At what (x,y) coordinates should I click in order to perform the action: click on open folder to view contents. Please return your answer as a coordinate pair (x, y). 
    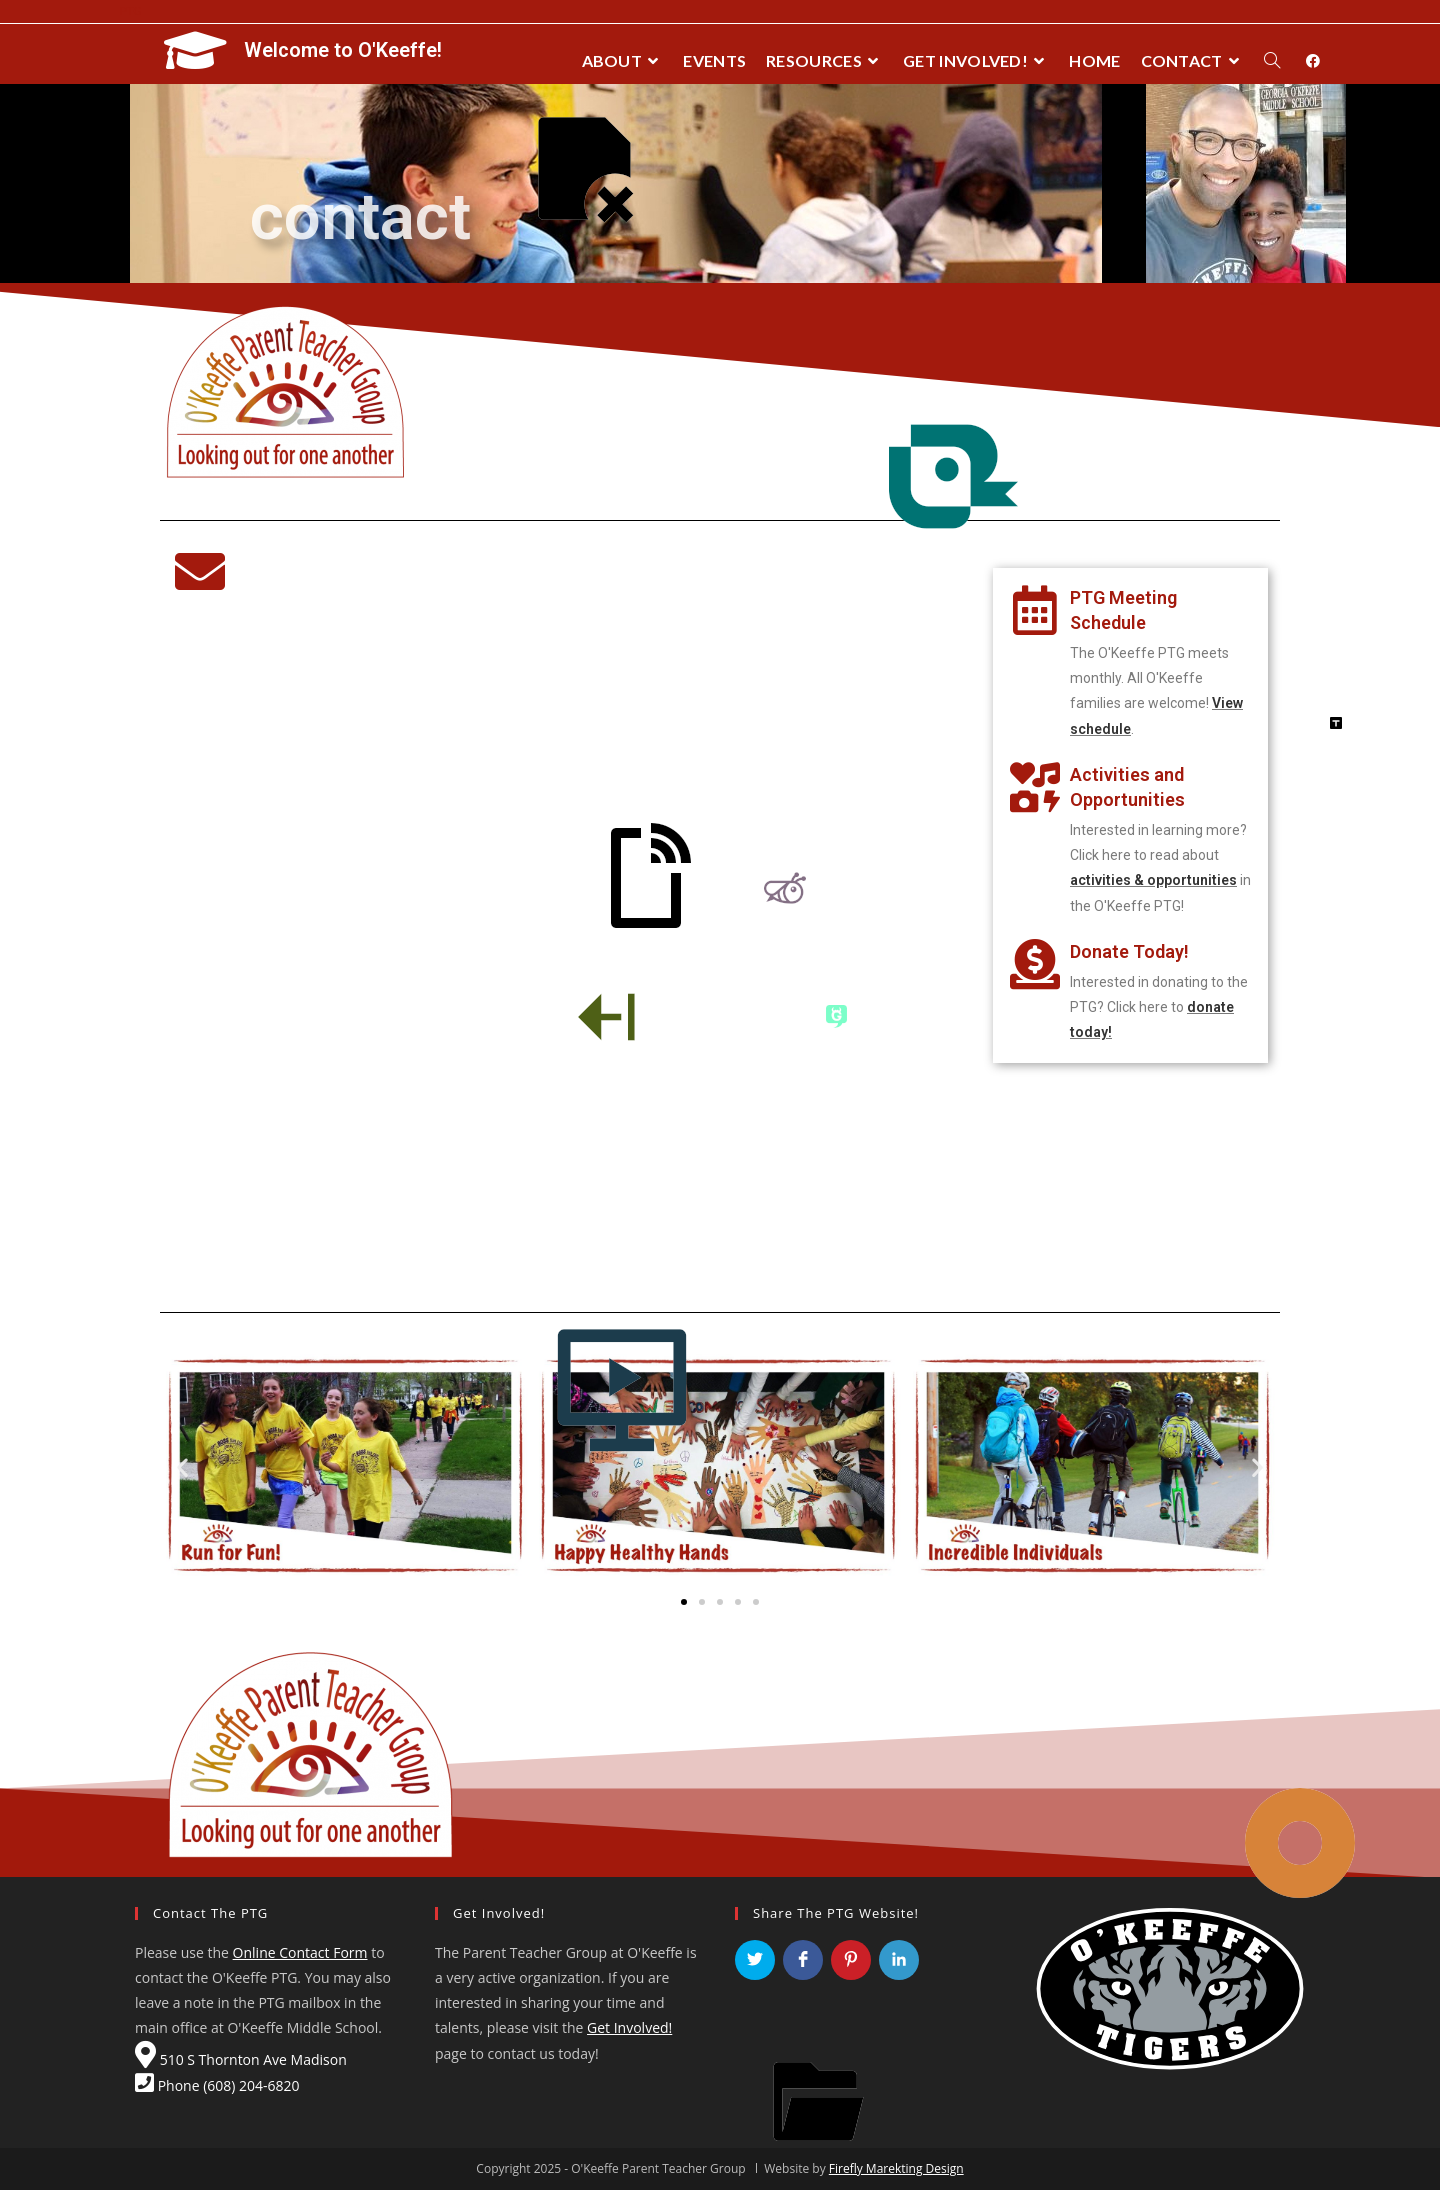
    Looking at the image, I should click on (817, 2101).